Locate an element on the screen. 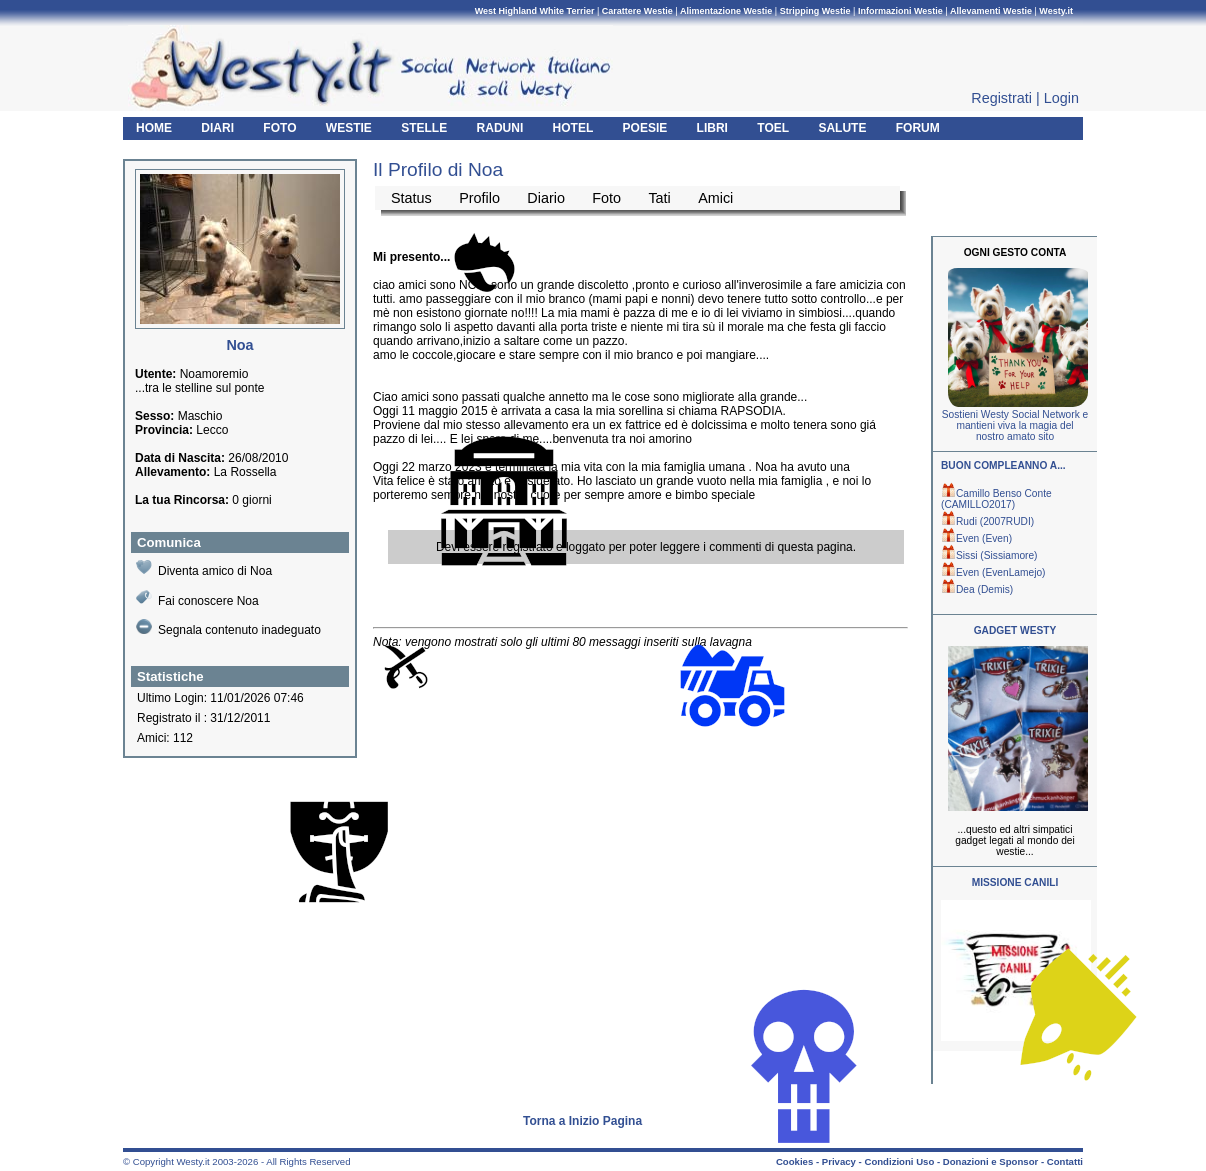 This screenshot has height=1171, width=1206. indicates player death or game over state is located at coordinates (803, 1065).